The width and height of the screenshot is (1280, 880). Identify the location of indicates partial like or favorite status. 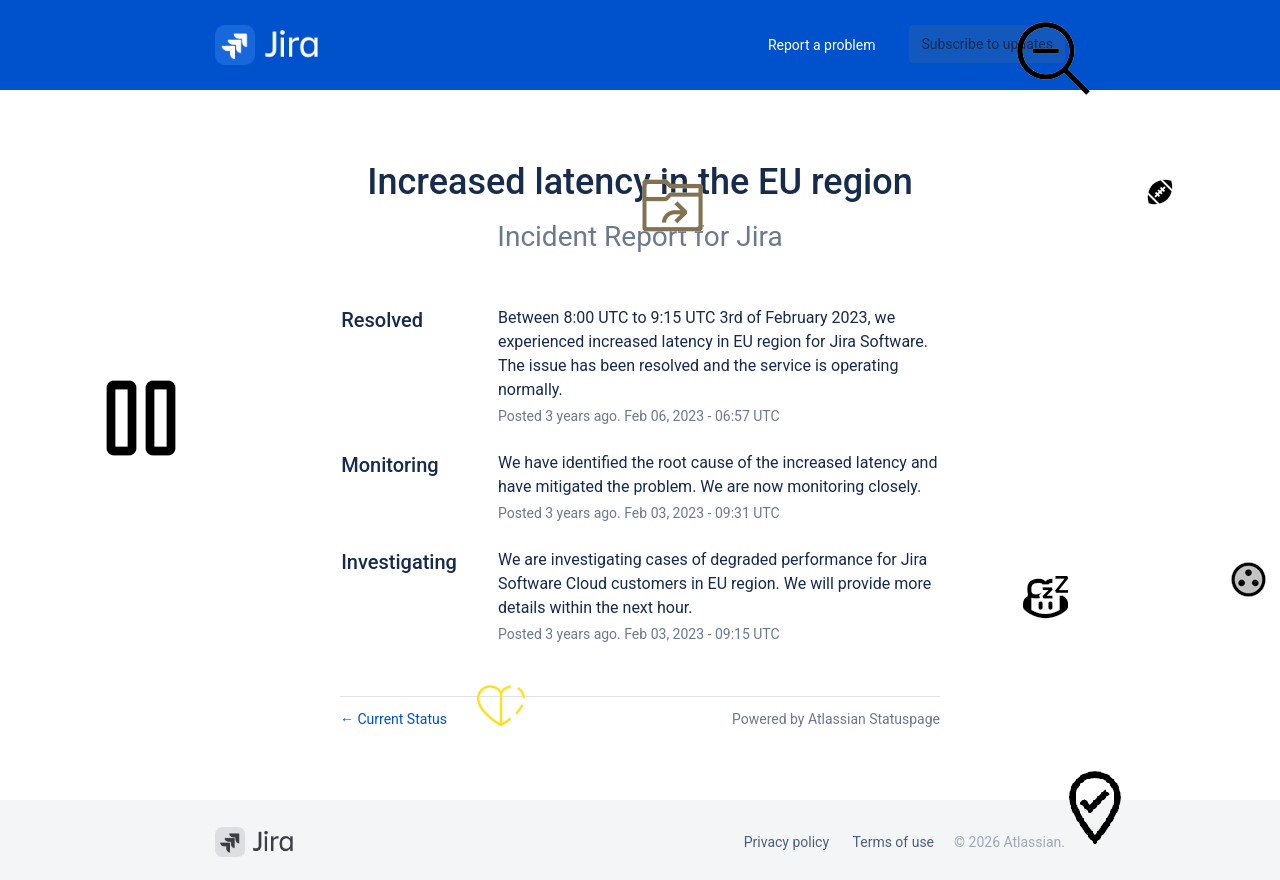
(501, 704).